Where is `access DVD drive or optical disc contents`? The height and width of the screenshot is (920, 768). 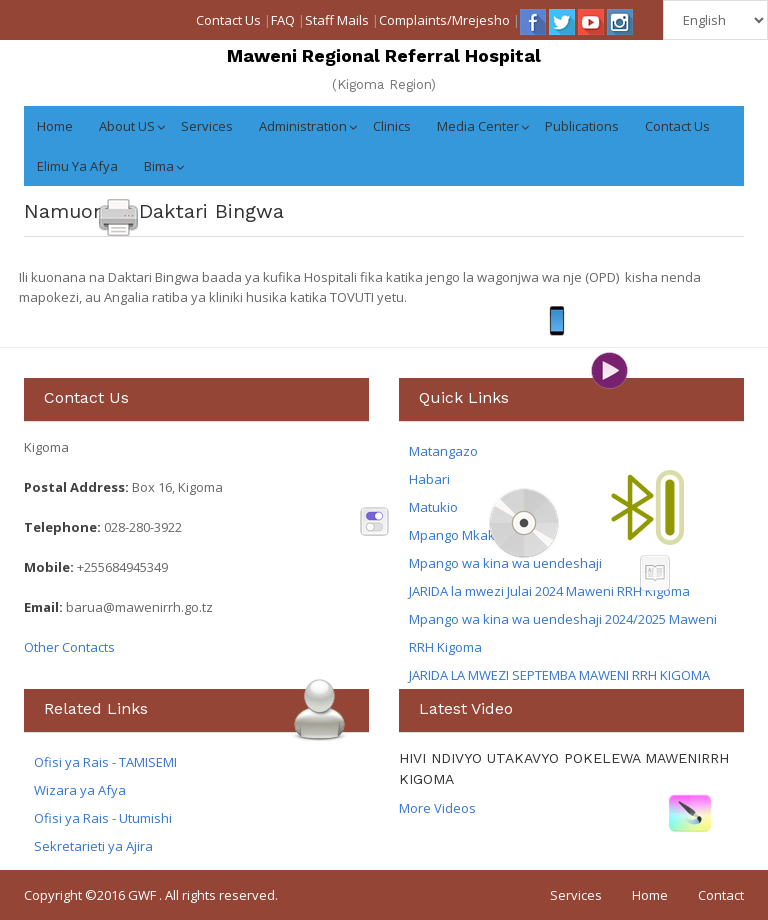 access DVD drive or optical disc contents is located at coordinates (524, 523).